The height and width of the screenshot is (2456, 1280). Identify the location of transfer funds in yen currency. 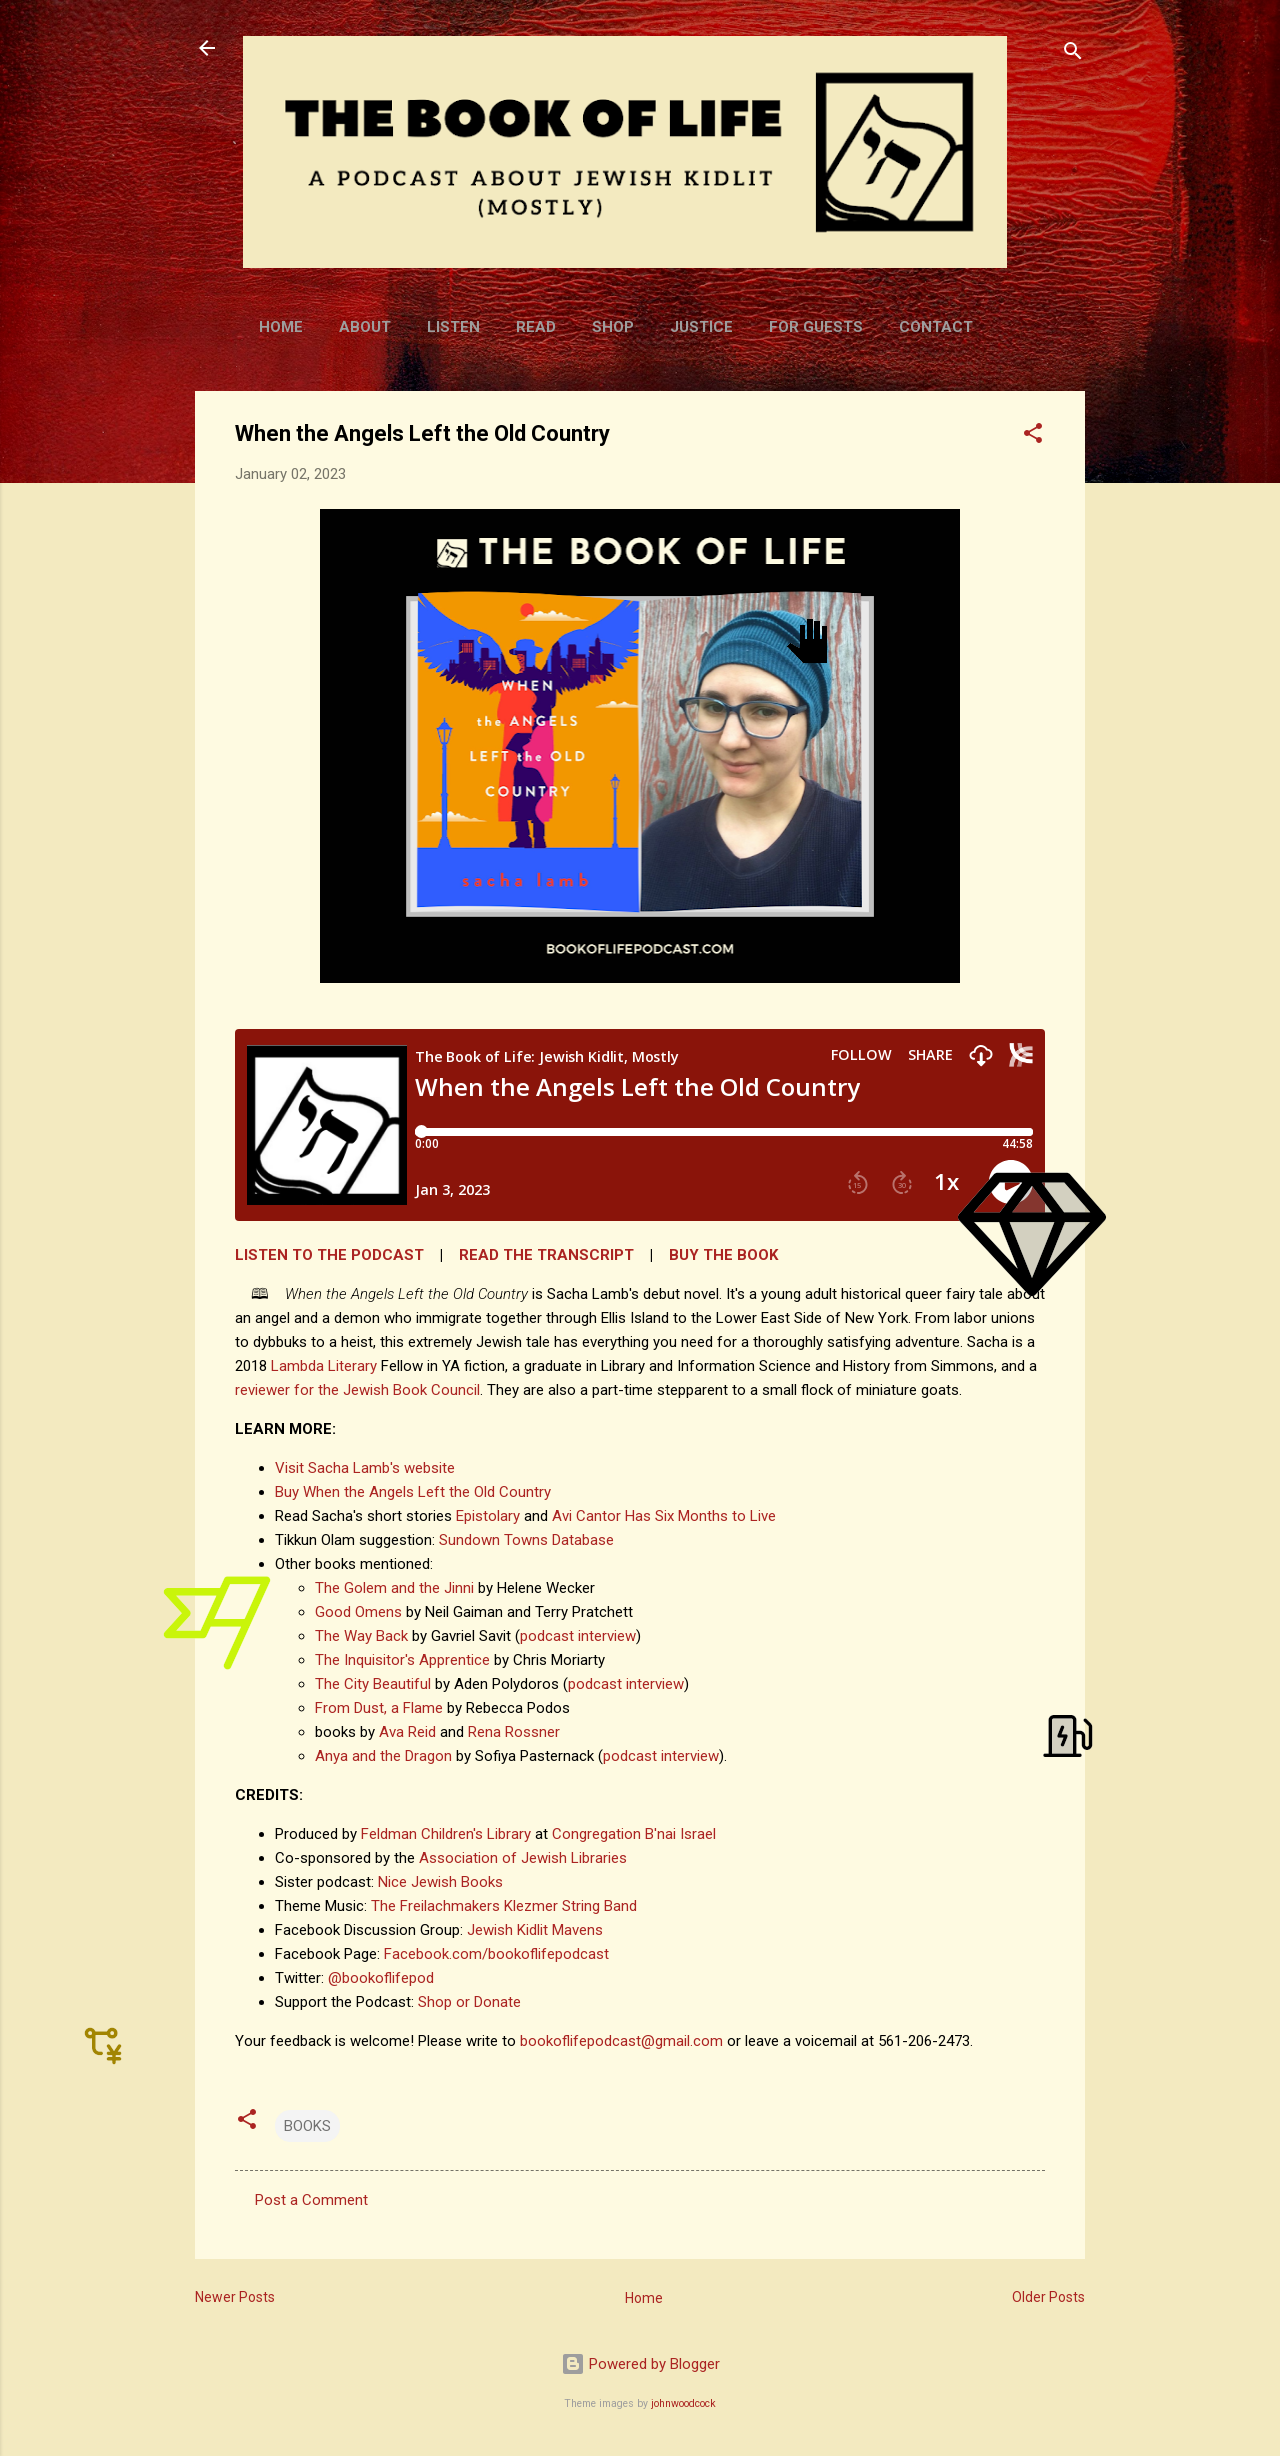
(103, 2046).